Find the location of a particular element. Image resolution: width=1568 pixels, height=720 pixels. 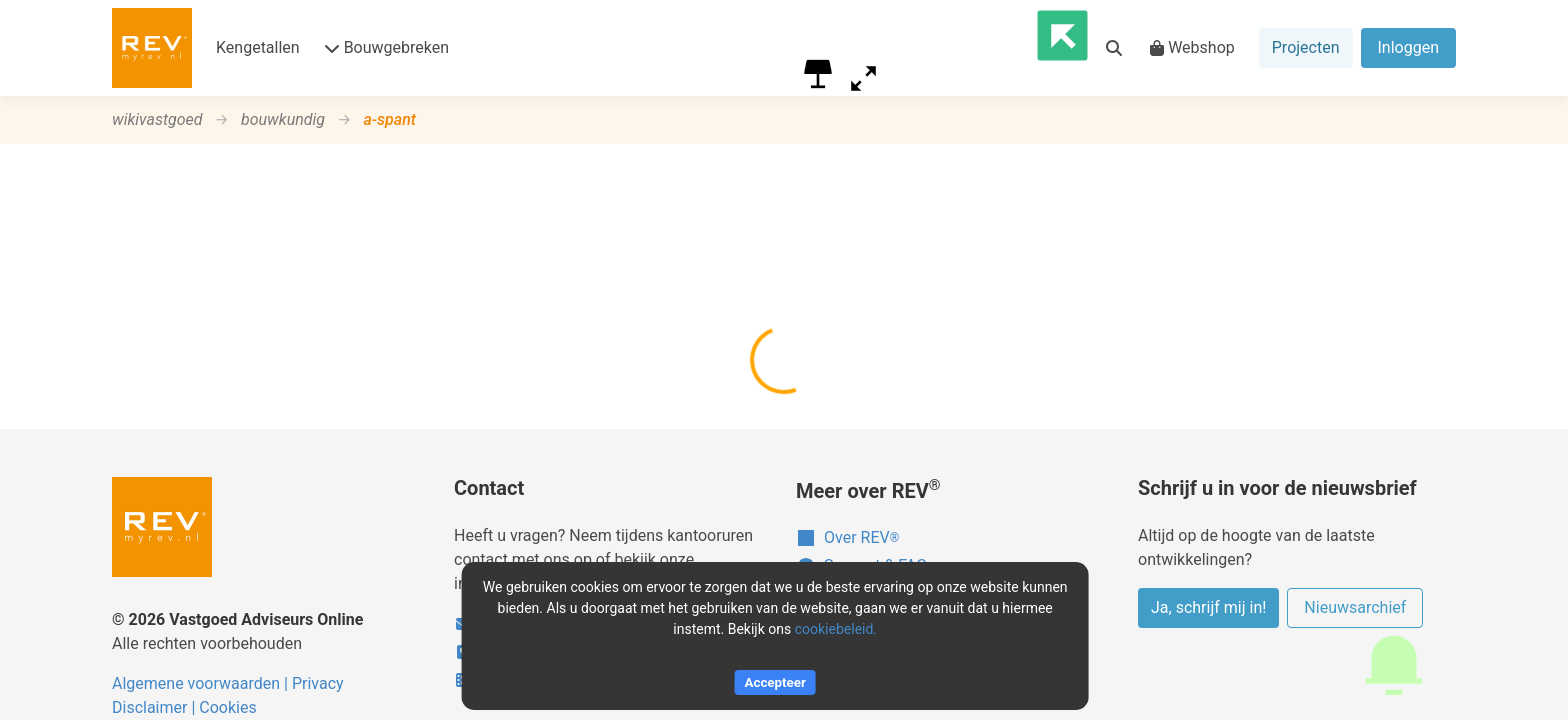

notification or alert indicator is located at coordinates (1394, 664).